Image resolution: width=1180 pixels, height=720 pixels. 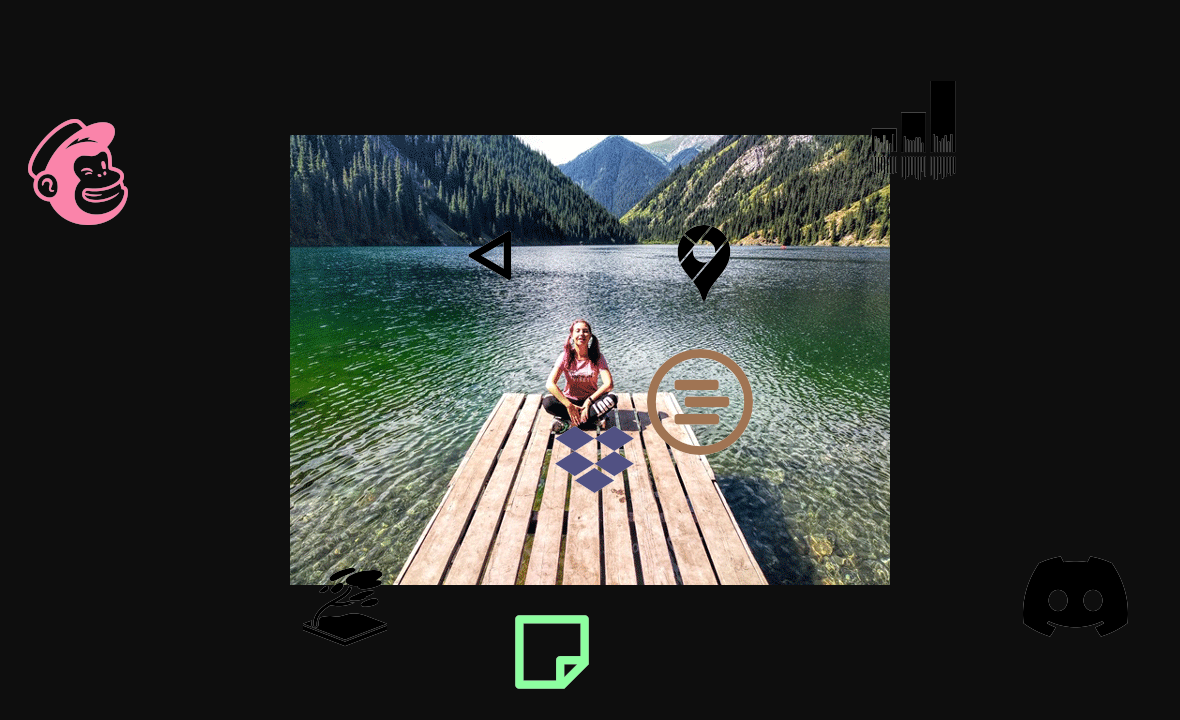 I want to click on create a new sticky note, so click(x=552, y=652).